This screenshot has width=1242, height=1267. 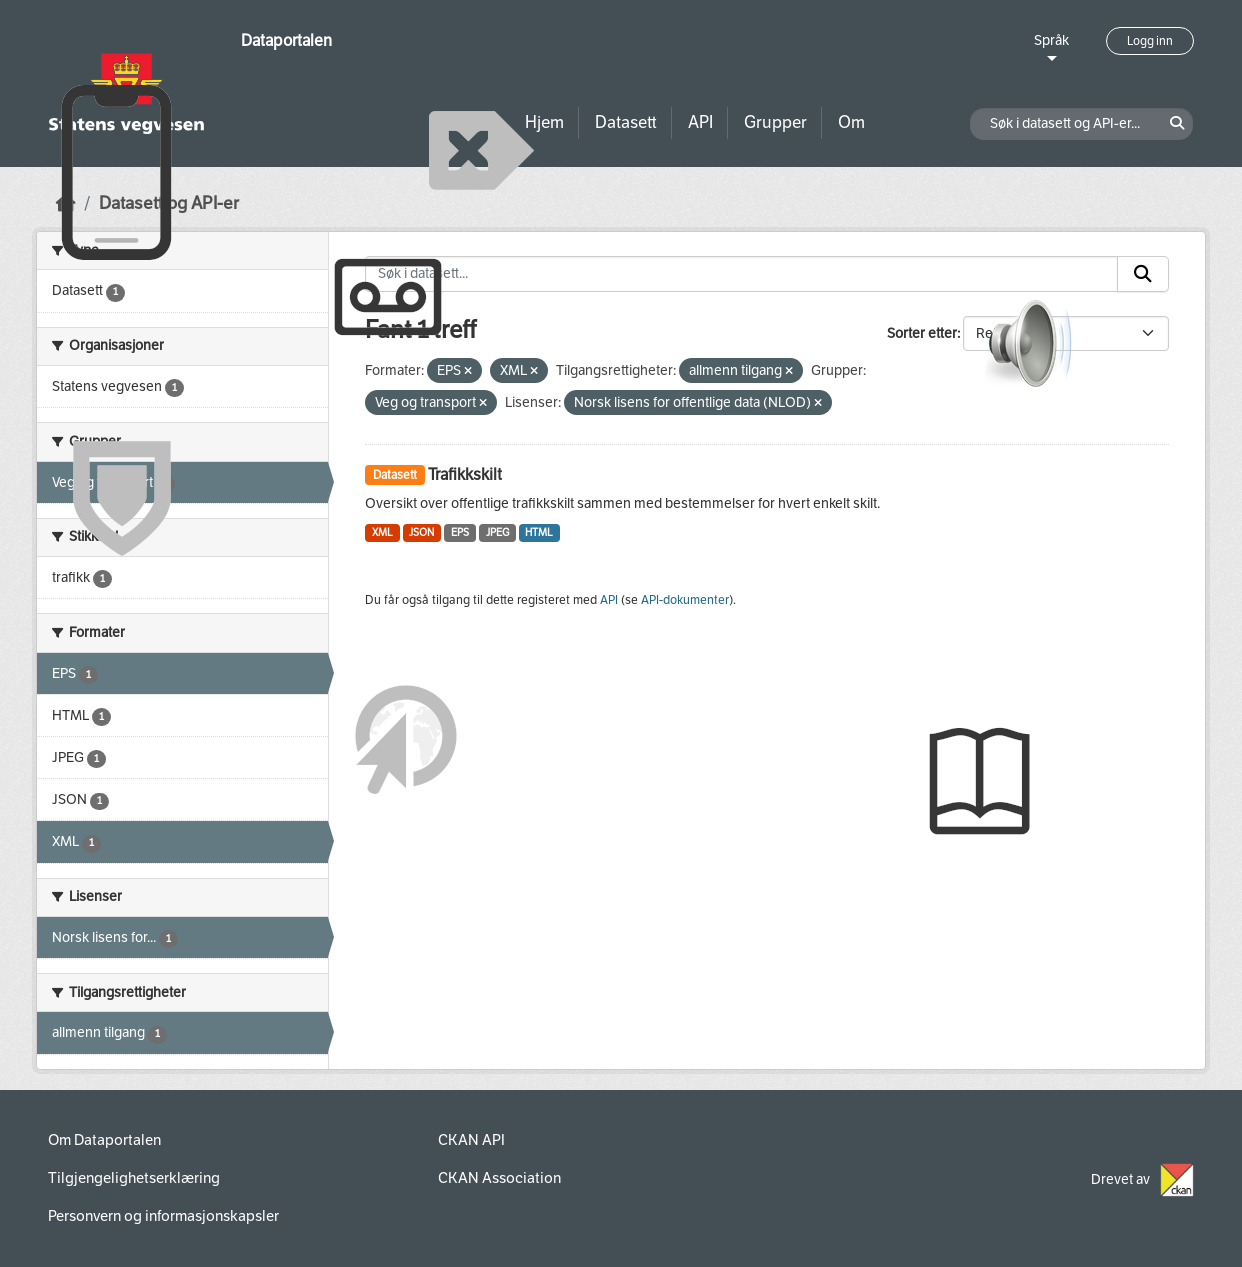 What do you see at coordinates (983, 780) in the screenshot?
I see `open the dictionary app` at bounding box center [983, 780].